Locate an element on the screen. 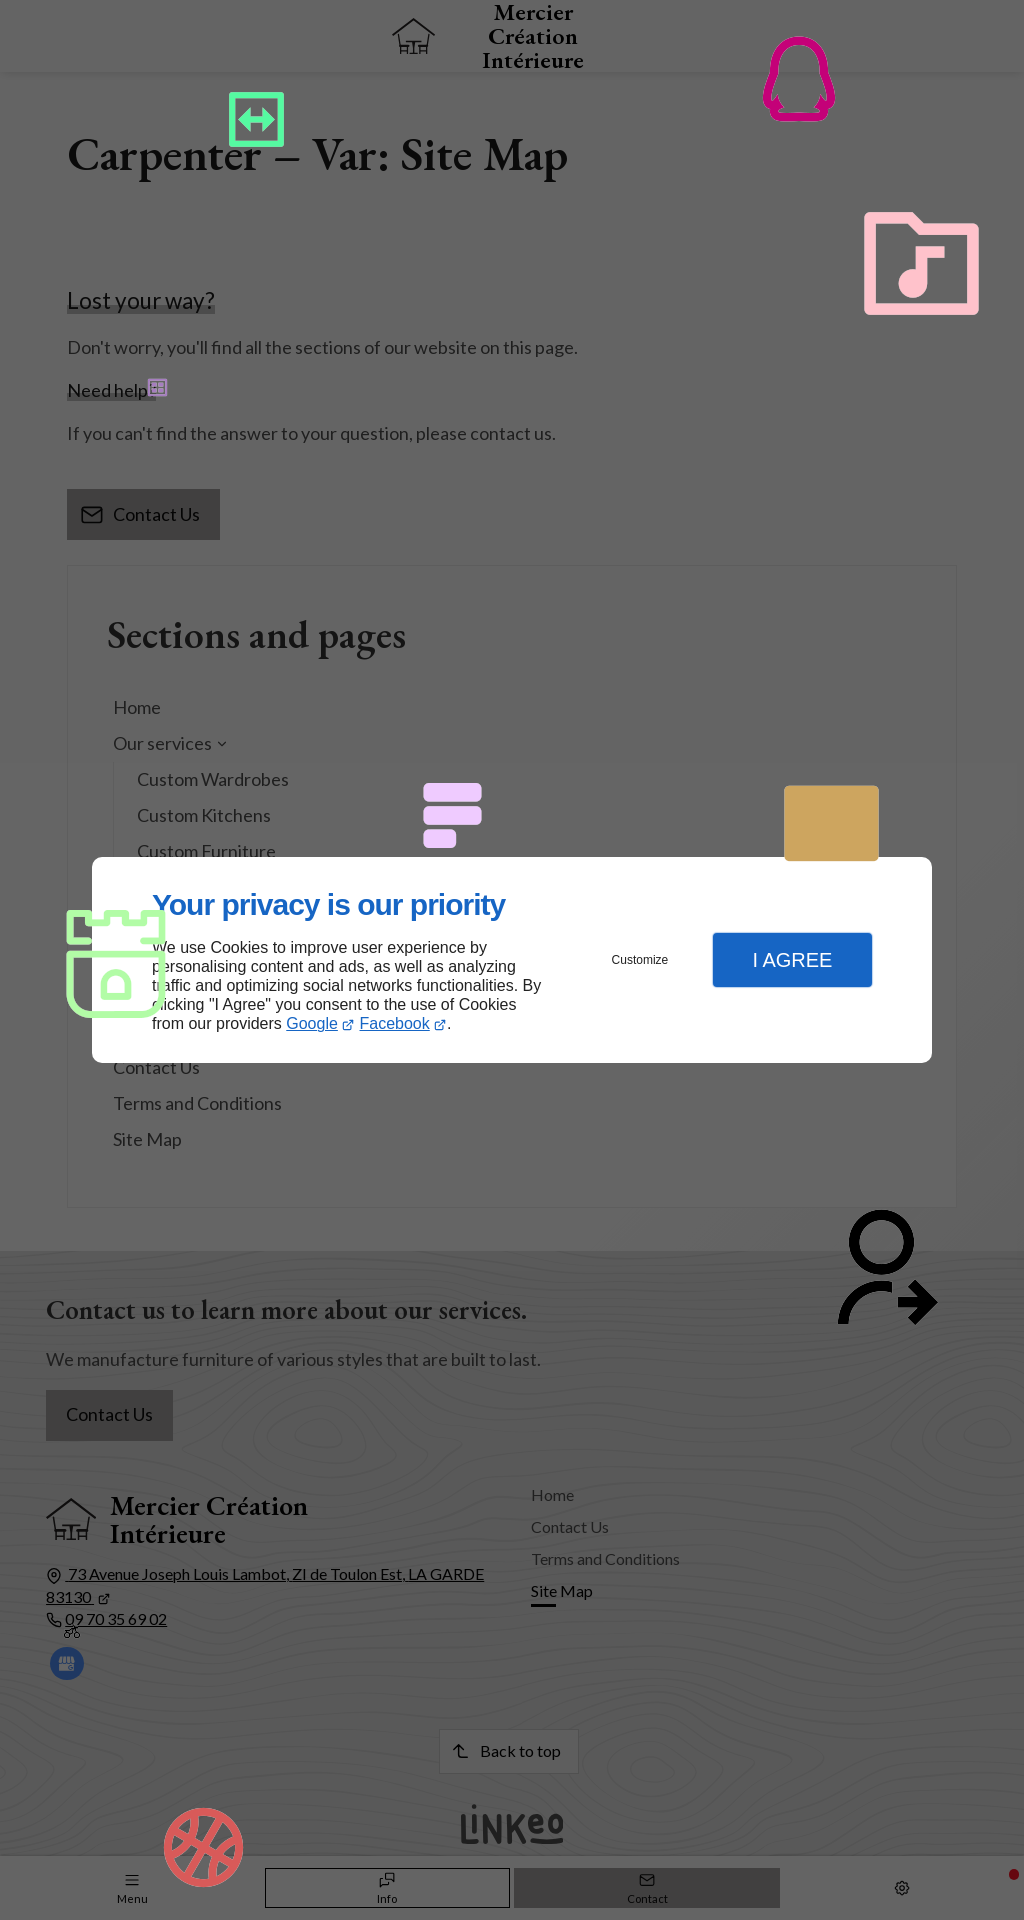  open QQ messenger app is located at coordinates (799, 79).